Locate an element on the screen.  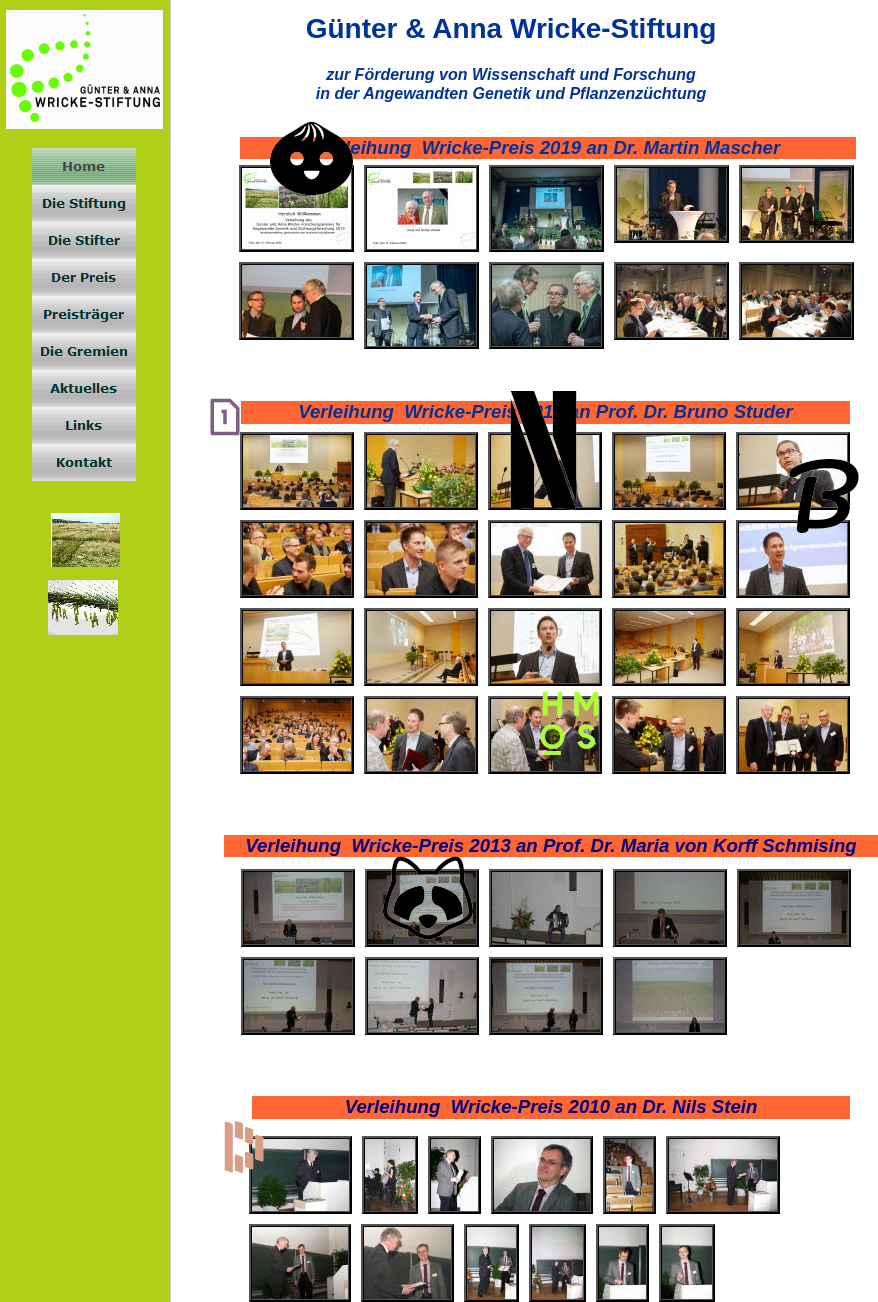
indicates a project using the bun javascript runtime is located at coordinates (311, 158).